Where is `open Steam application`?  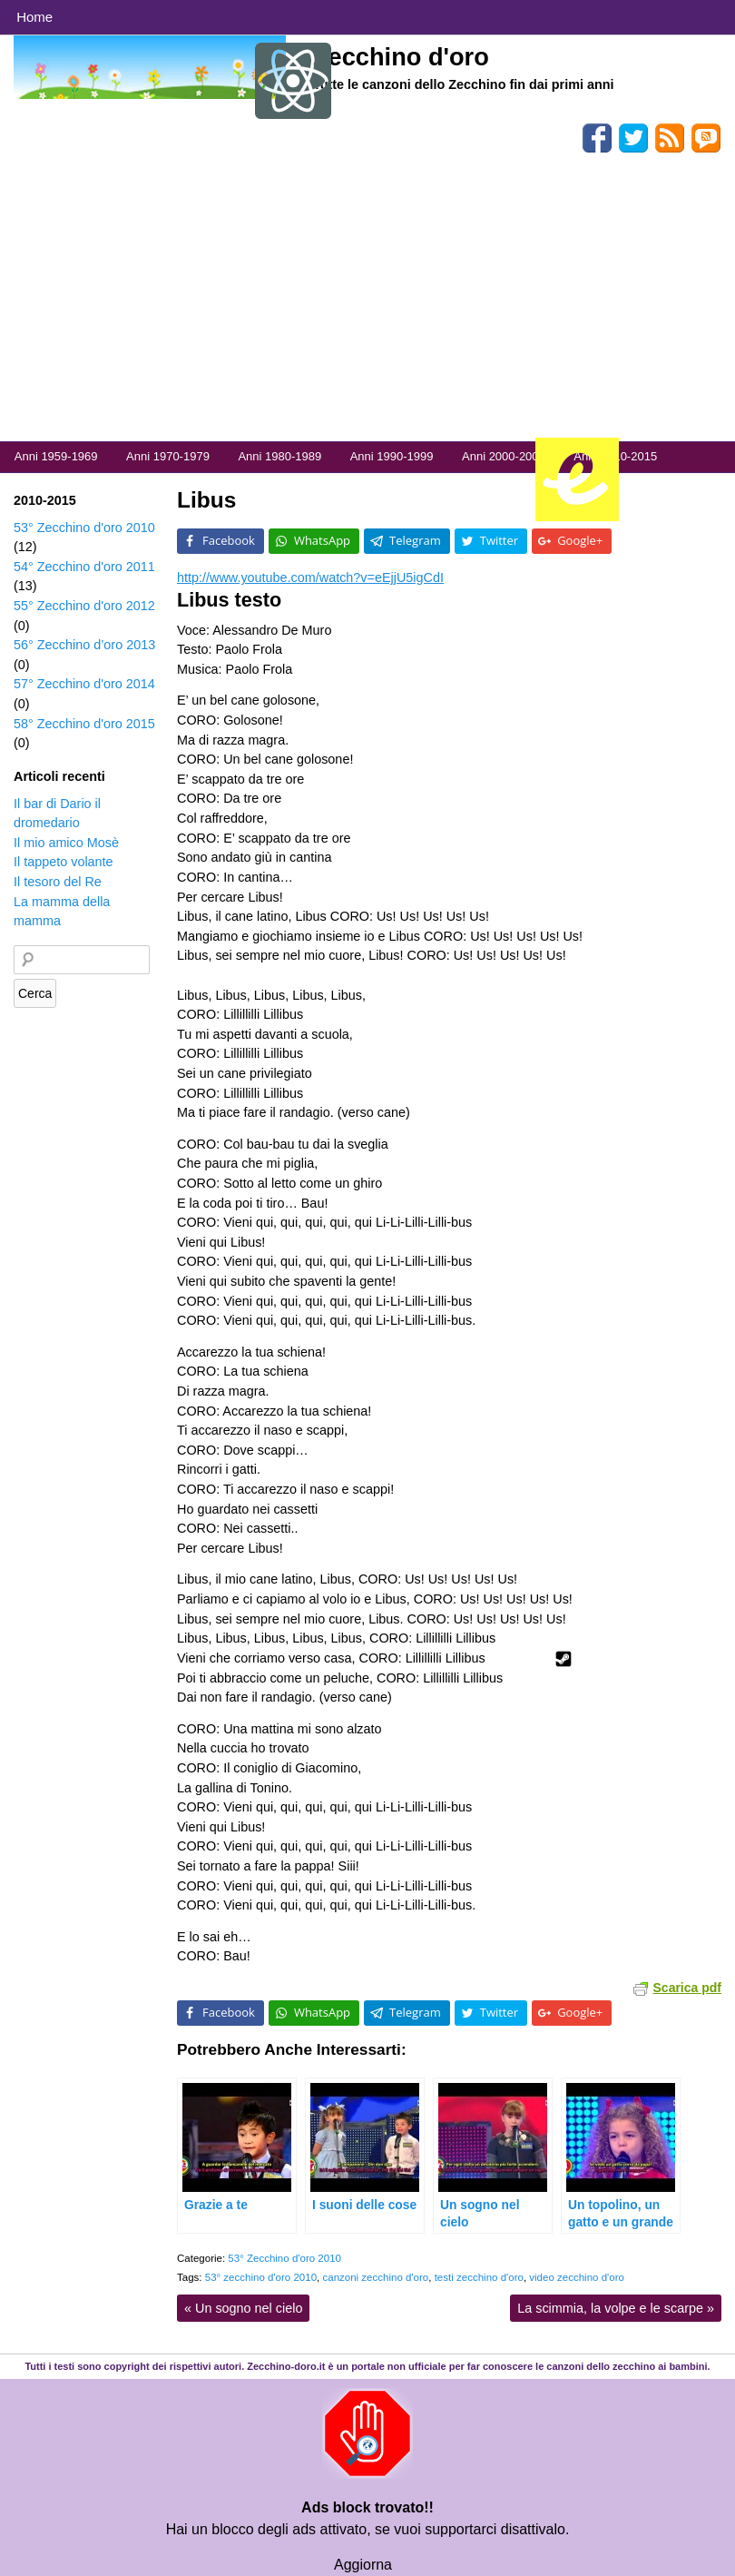
open Steam application is located at coordinates (564, 1659).